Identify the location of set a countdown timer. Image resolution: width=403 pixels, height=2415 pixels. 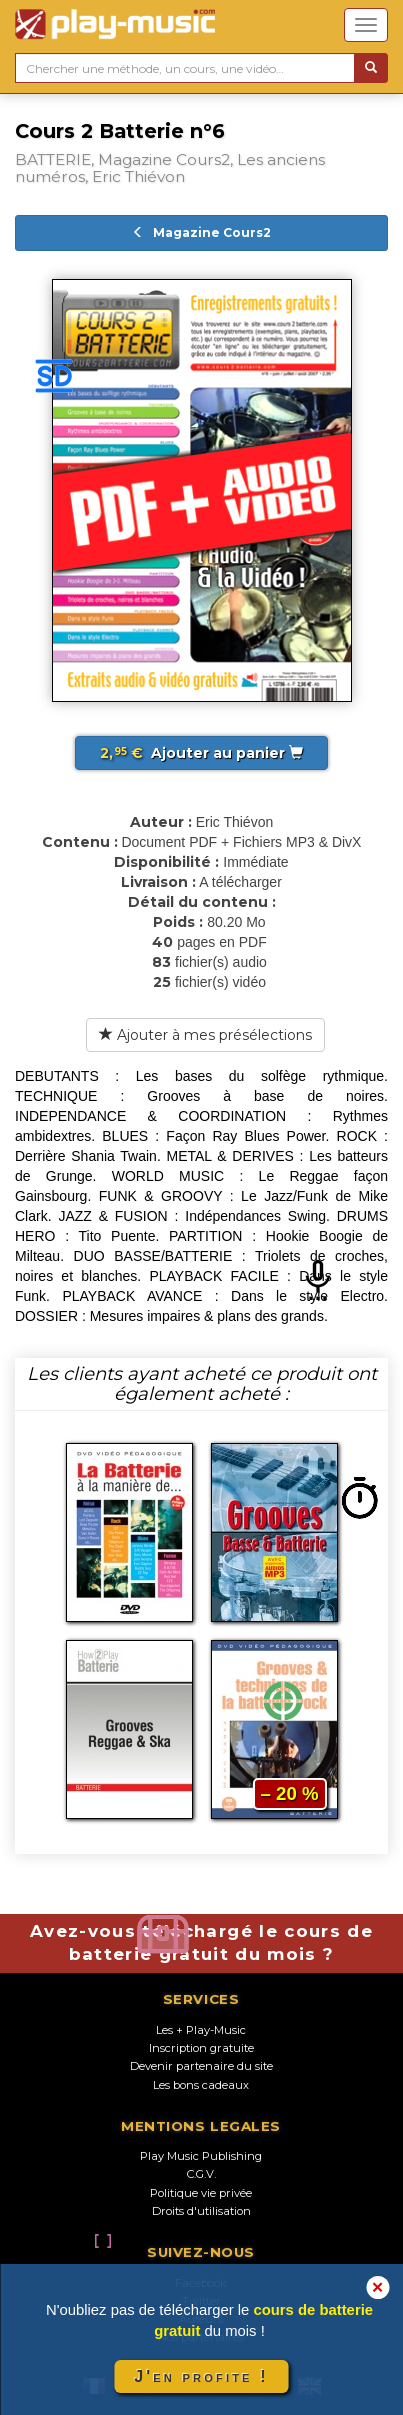
(360, 1499).